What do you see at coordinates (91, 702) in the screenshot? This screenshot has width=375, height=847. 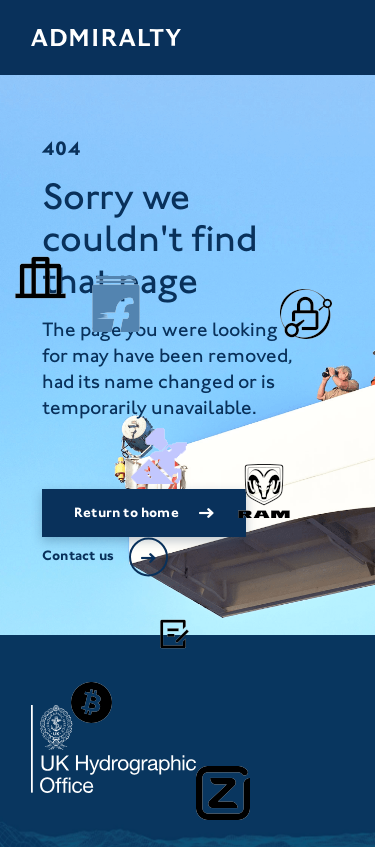 I see `bitcoin cryptocurrency logo` at bounding box center [91, 702].